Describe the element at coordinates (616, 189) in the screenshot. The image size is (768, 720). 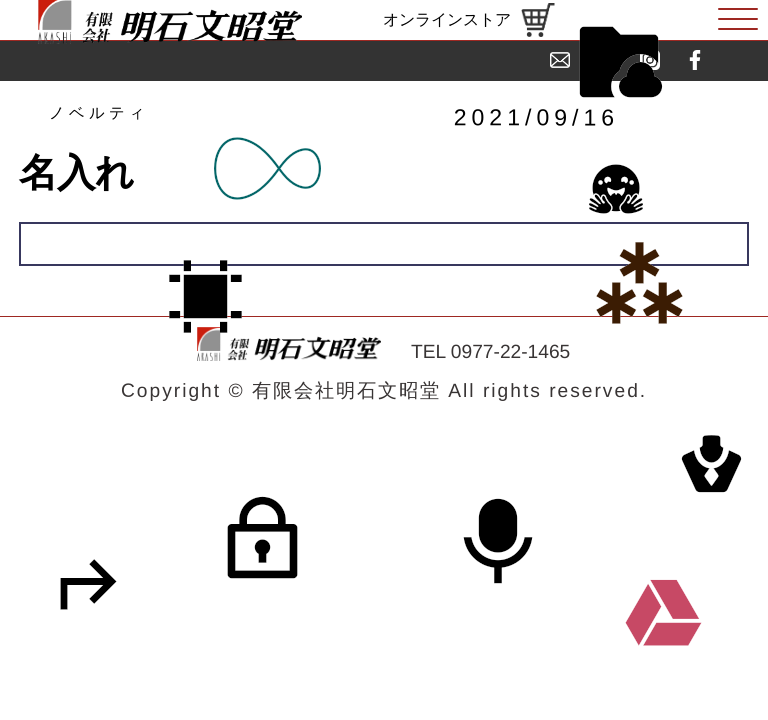
I see `visit hugging face platform` at that location.